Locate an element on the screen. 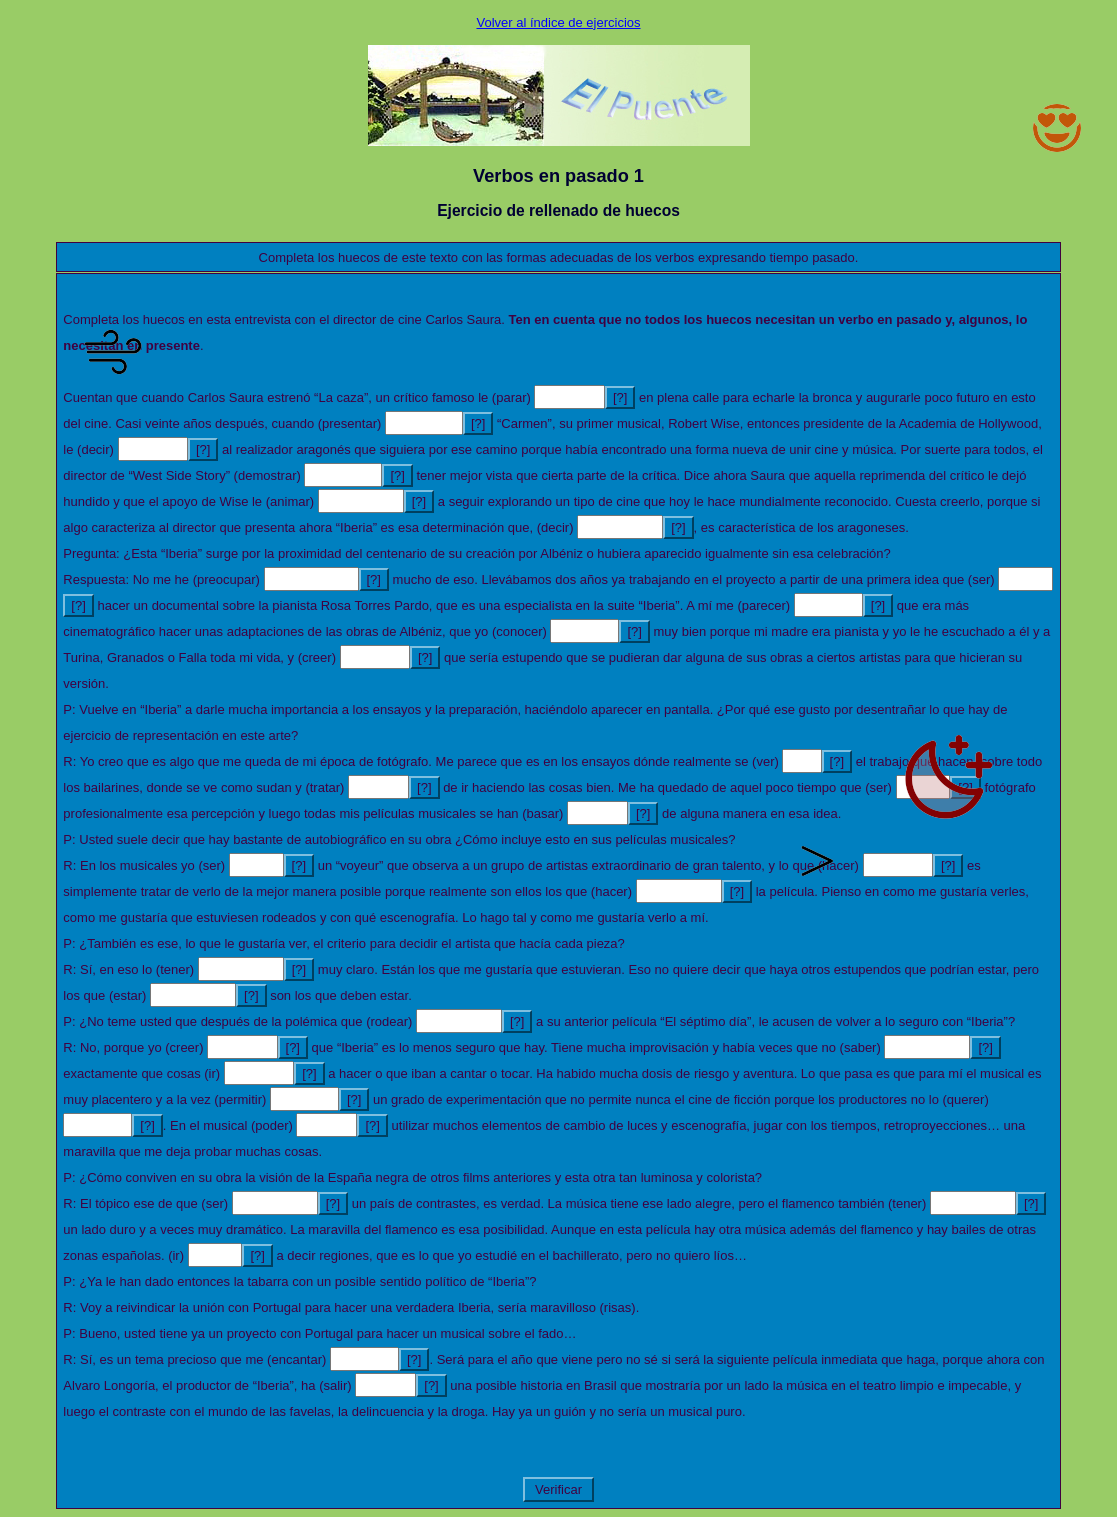 The height and width of the screenshot is (1517, 1117). toggle dark mode or night theme is located at coordinates (945, 778).